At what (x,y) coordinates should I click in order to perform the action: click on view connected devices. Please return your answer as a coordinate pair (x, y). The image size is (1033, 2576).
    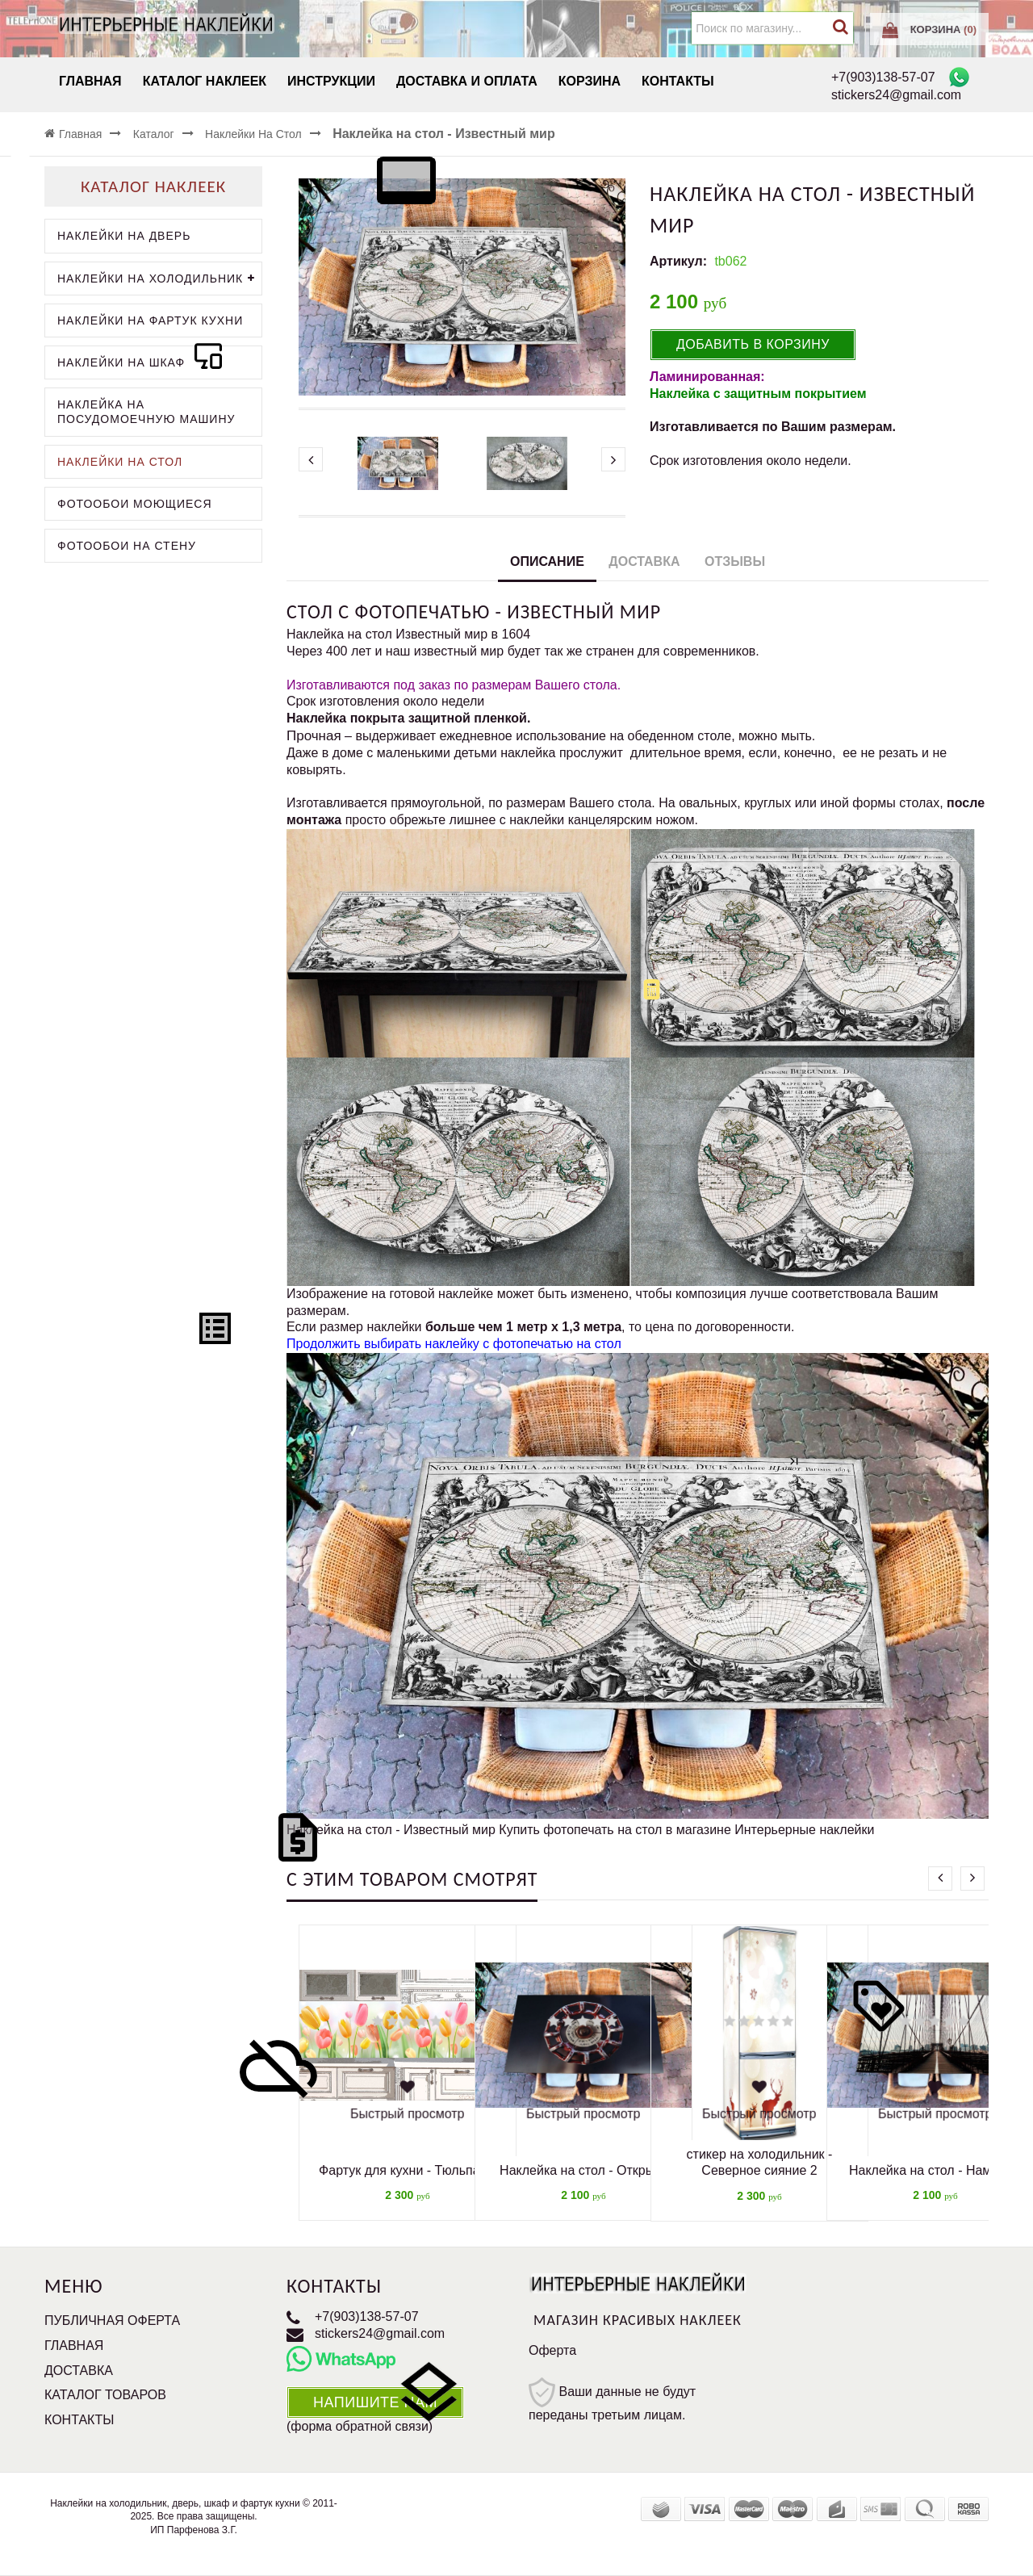
    Looking at the image, I should click on (208, 355).